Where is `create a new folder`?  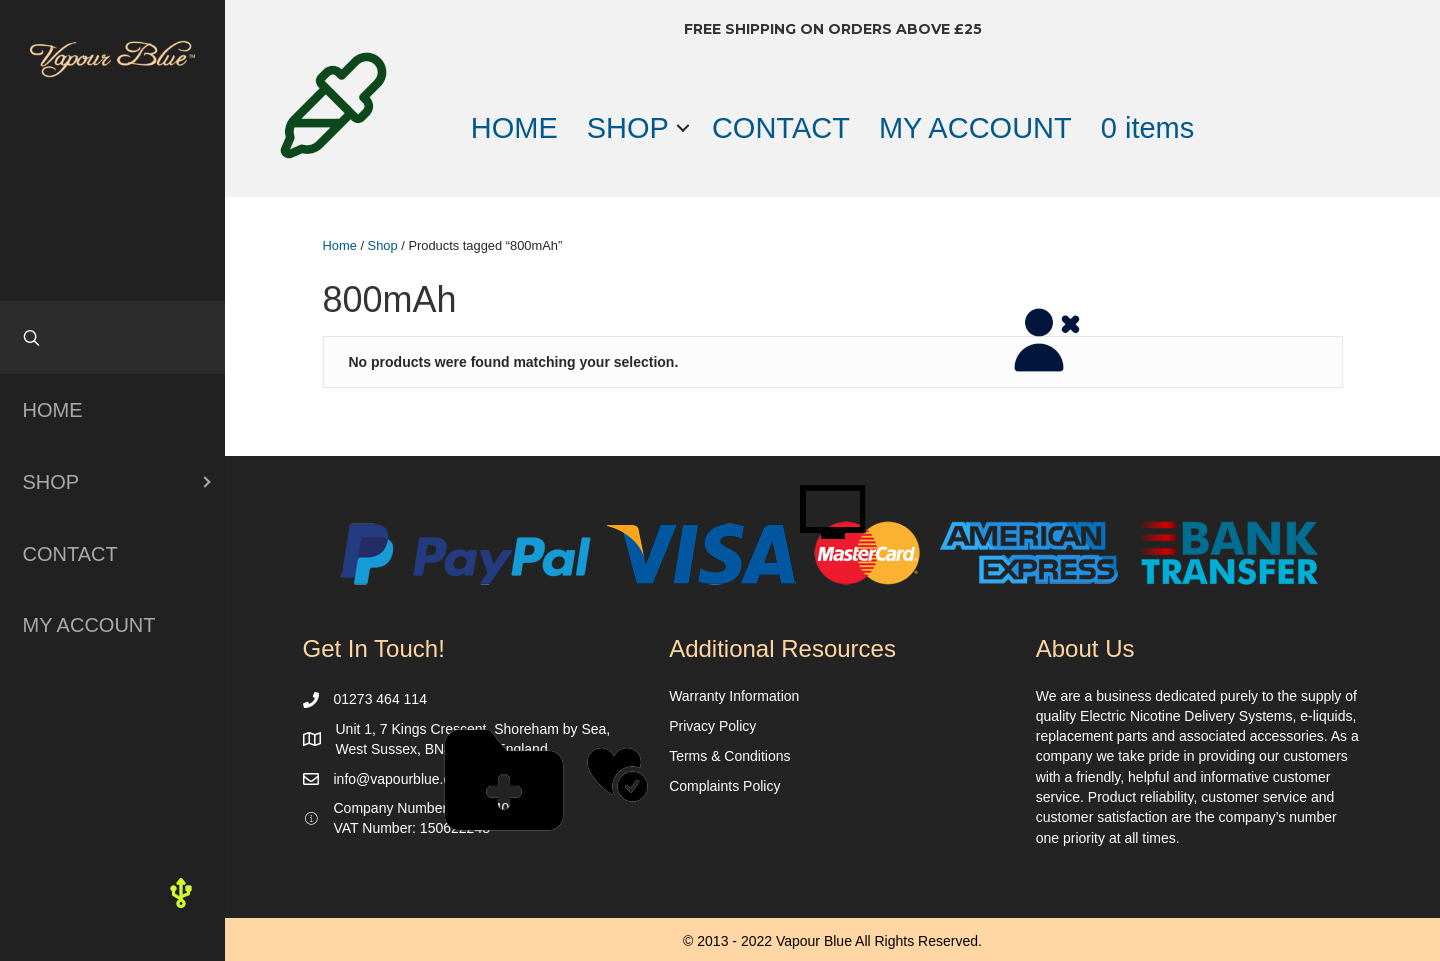 create a new folder is located at coordinates (504, 780).